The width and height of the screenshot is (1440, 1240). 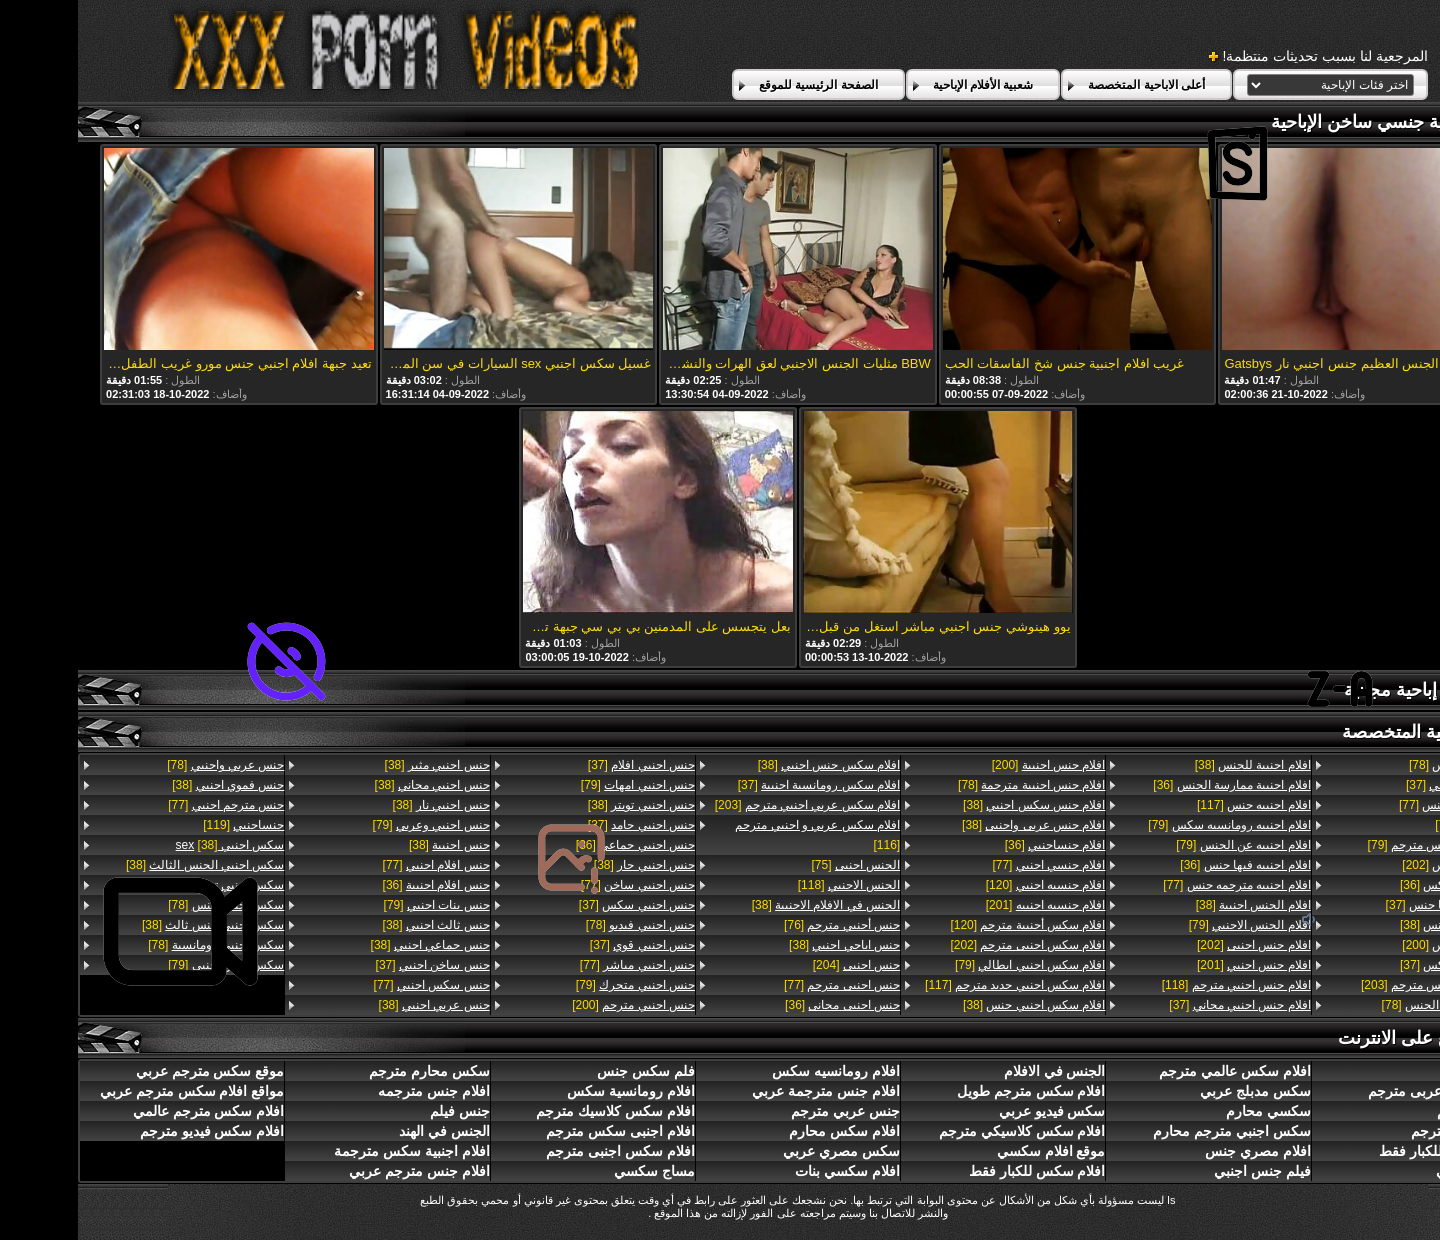 I want to click on disable copyleft licensing, so click(x=286, y=661).